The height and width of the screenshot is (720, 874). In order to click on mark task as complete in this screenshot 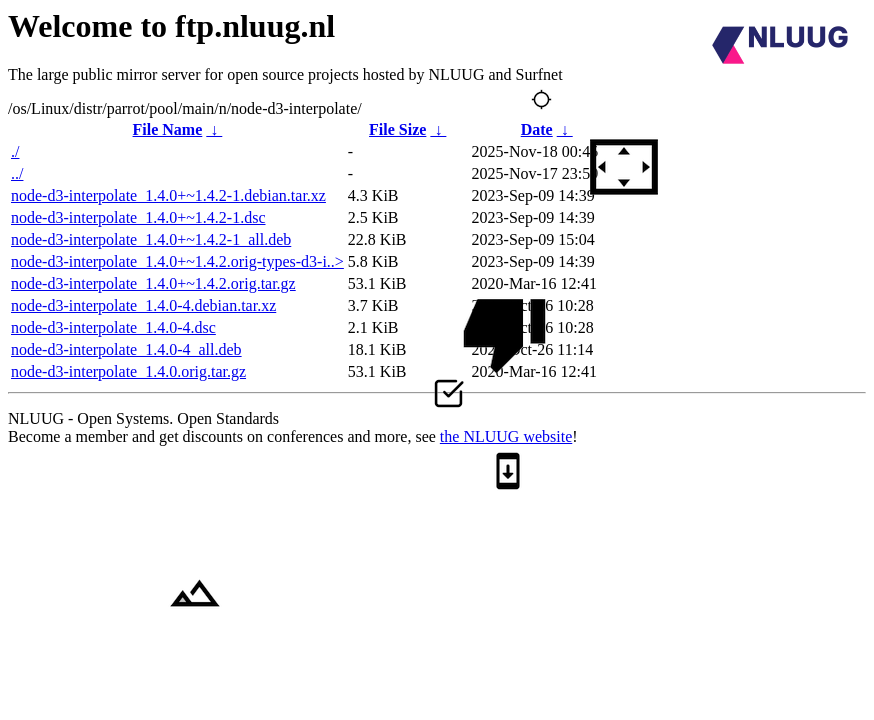, I will do `click(448, 393)`.